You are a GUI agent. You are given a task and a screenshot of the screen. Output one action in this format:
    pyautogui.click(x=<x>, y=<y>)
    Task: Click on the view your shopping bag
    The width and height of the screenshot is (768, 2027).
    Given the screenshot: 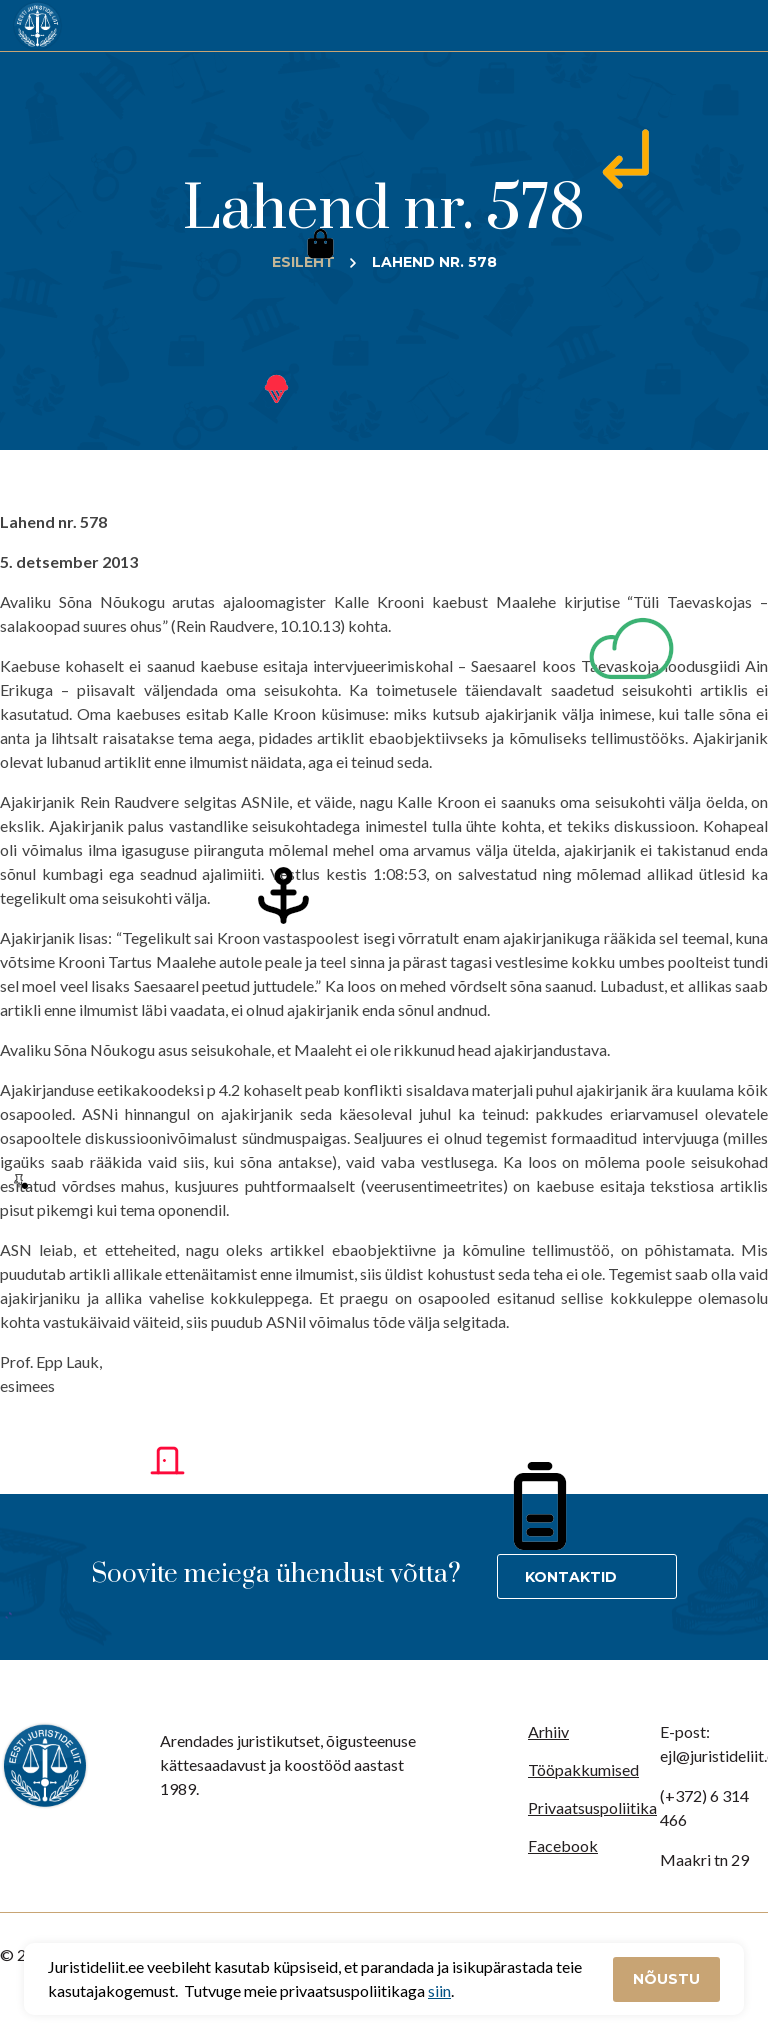 What is the action you would take?
    pyautogui.click(x=320, y=245)
    